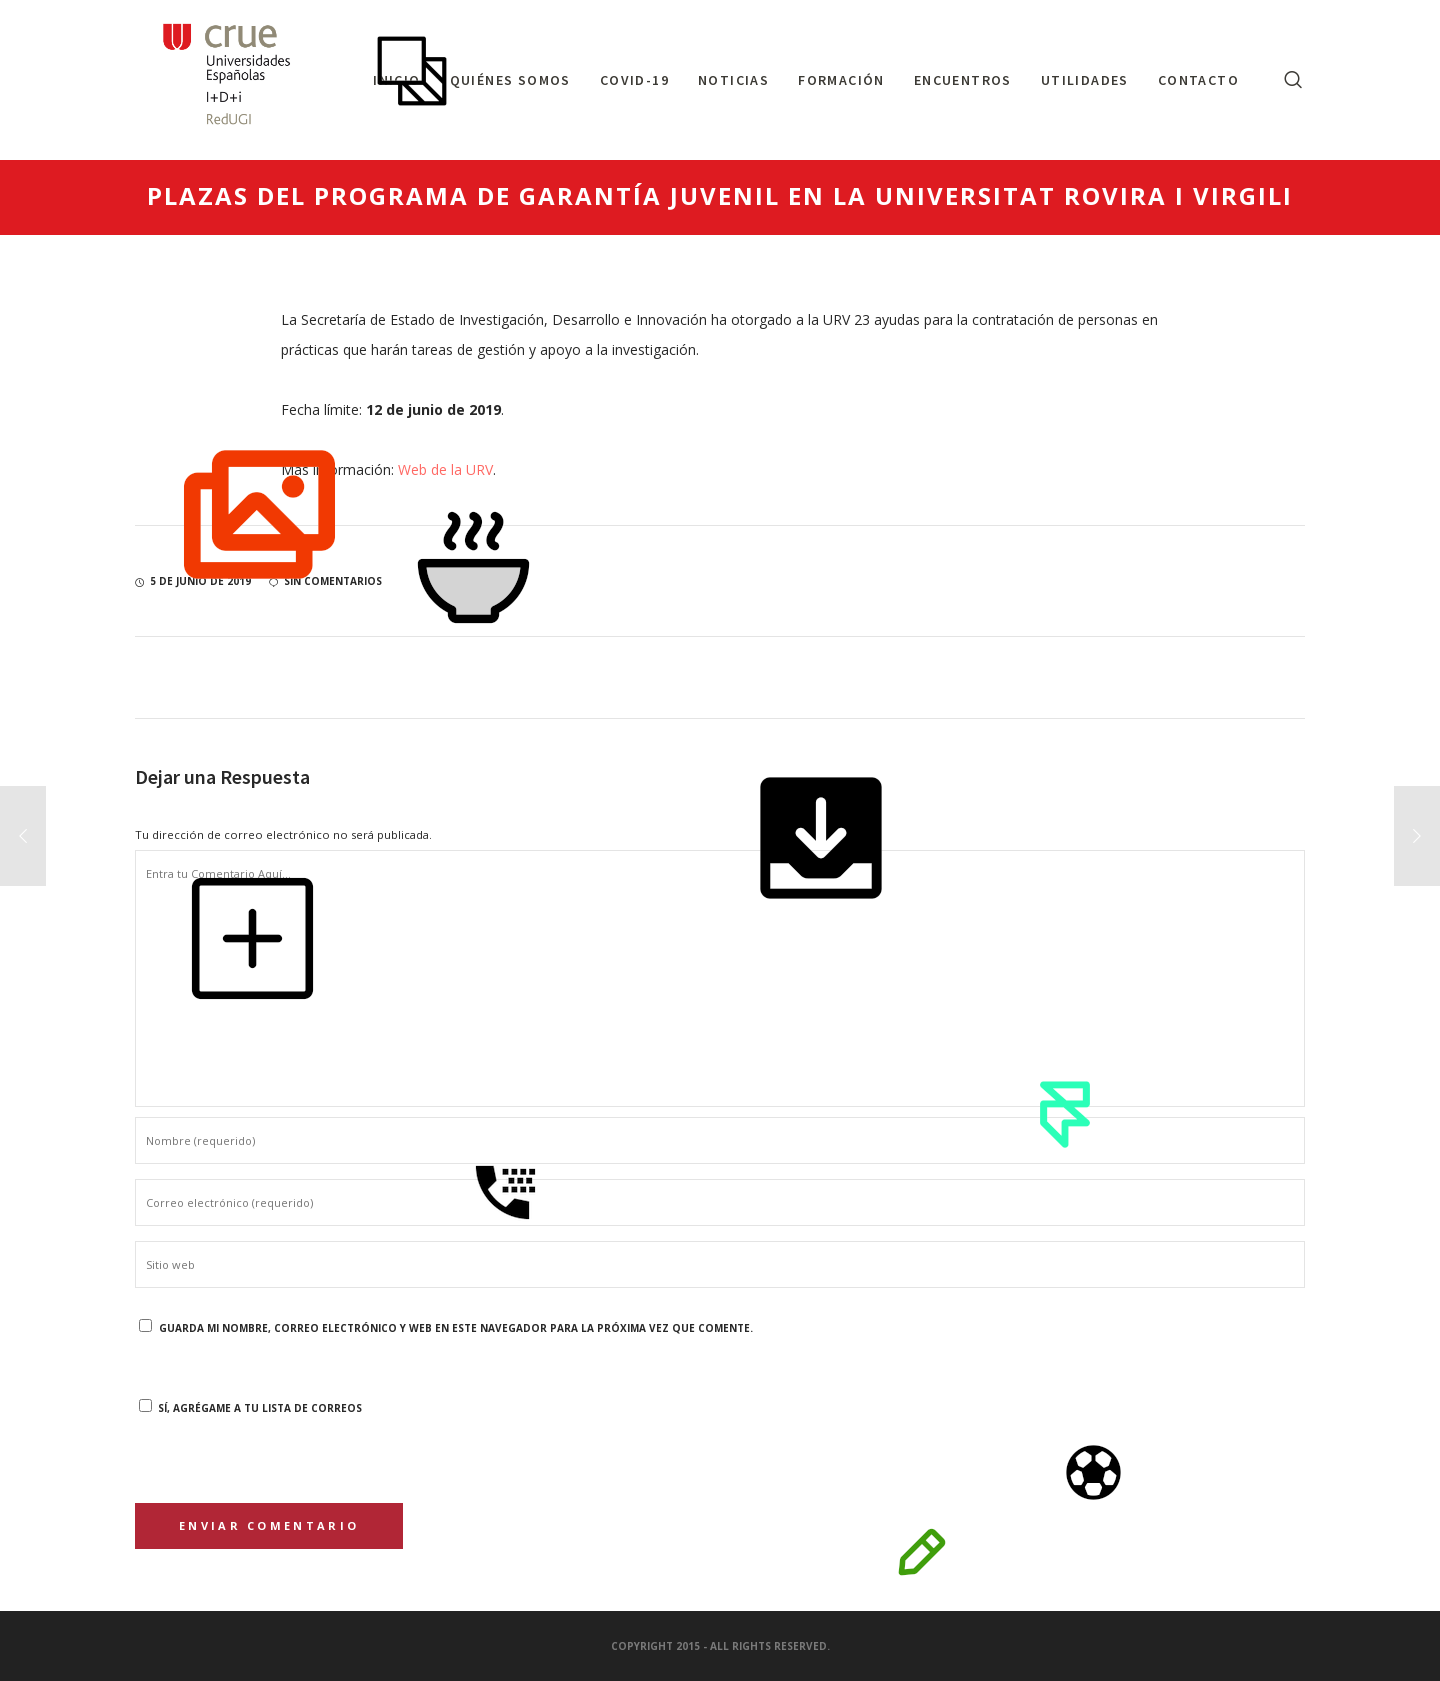  Describe the element at coordinates (922, 1552) in the screenshot. I see `edit content or settings` at that location.